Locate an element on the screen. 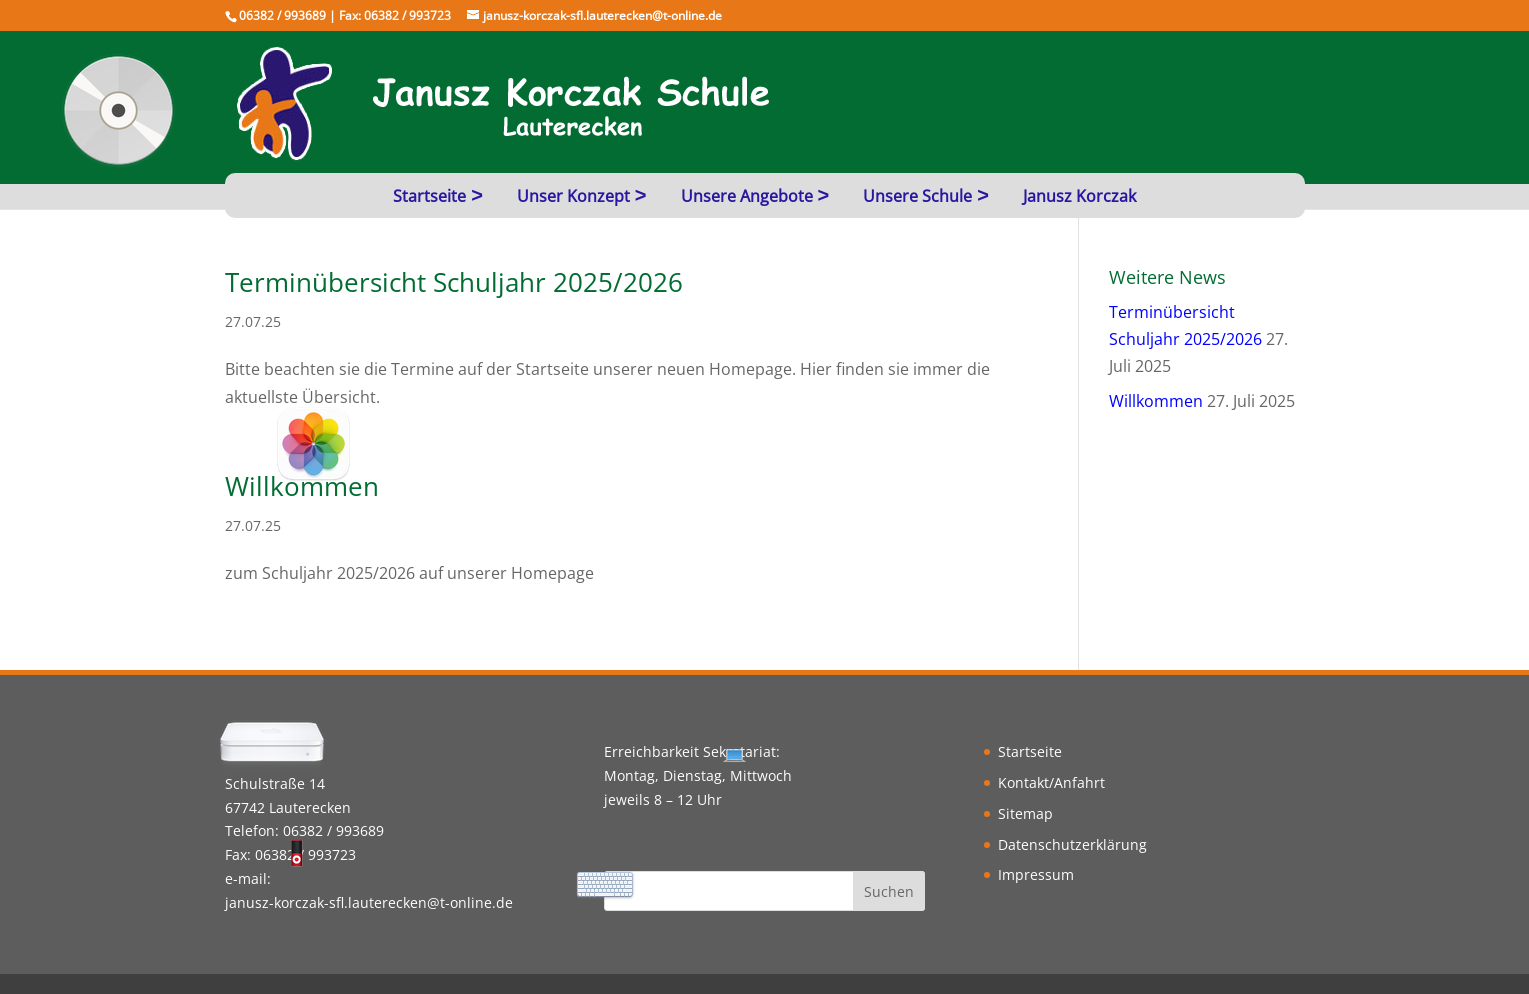 This screenshot has height=994, width=1529. access airport extreme router settings is located at coordinates (272, 733).